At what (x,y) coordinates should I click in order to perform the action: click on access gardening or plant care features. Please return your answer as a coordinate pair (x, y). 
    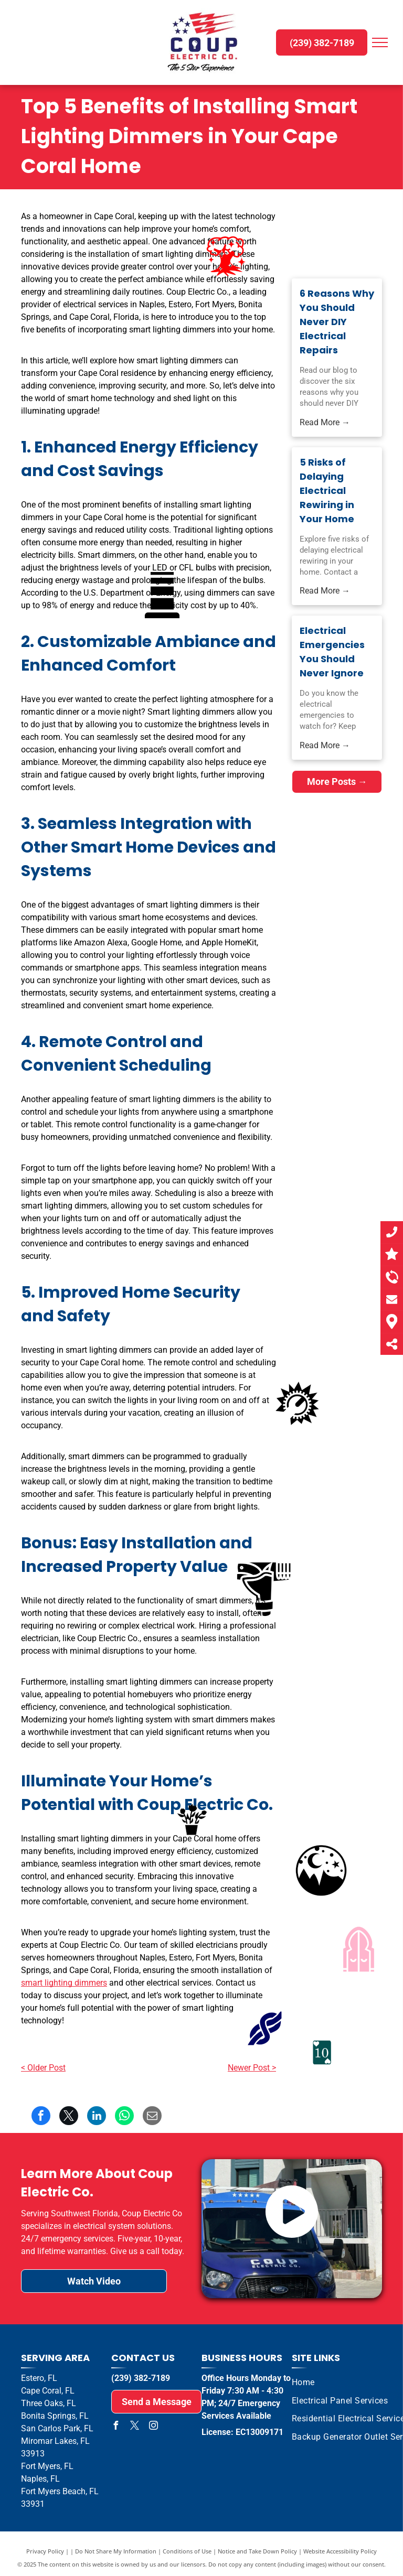
    Looking at the image, I should click on (192, 1819).